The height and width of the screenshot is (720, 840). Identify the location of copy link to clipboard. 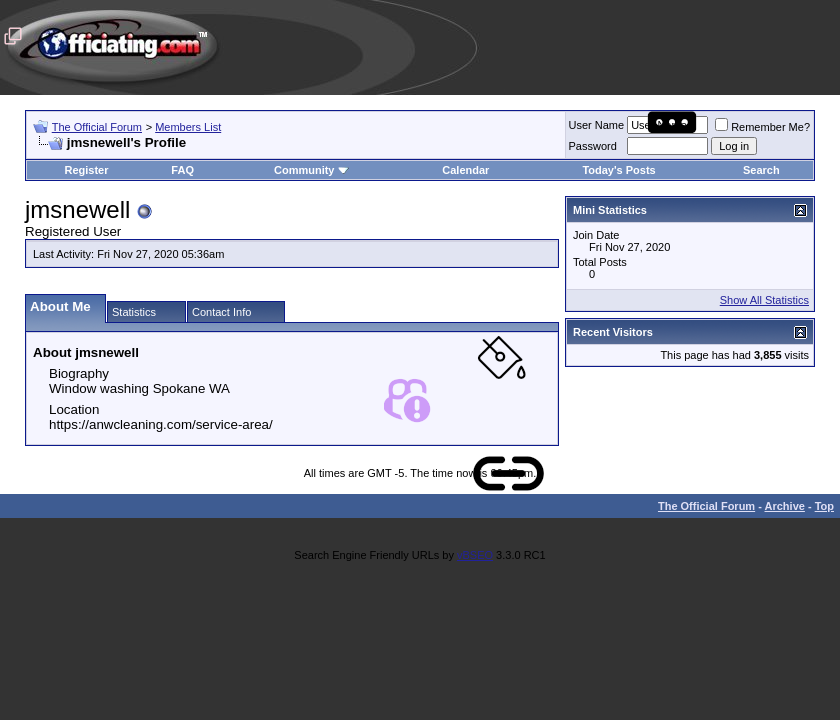
(508, 473).